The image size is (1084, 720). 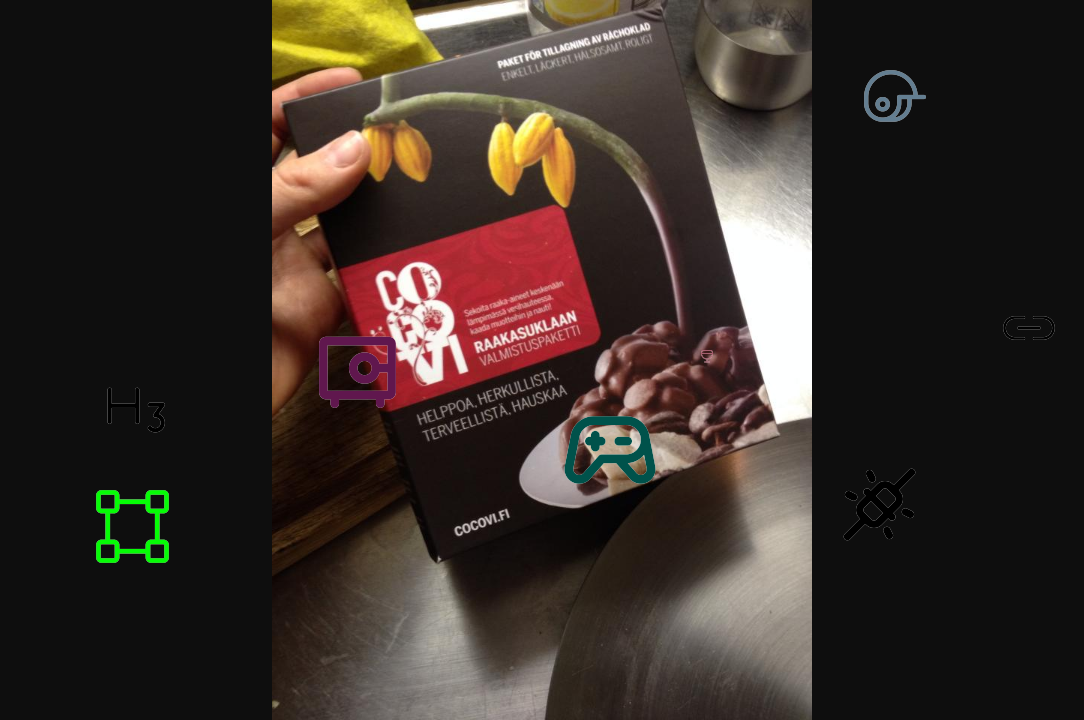 What do you see at coordinates (610, 450) in the screenshot?
I see `open games or gaming section` at bounding box center [610, 450].